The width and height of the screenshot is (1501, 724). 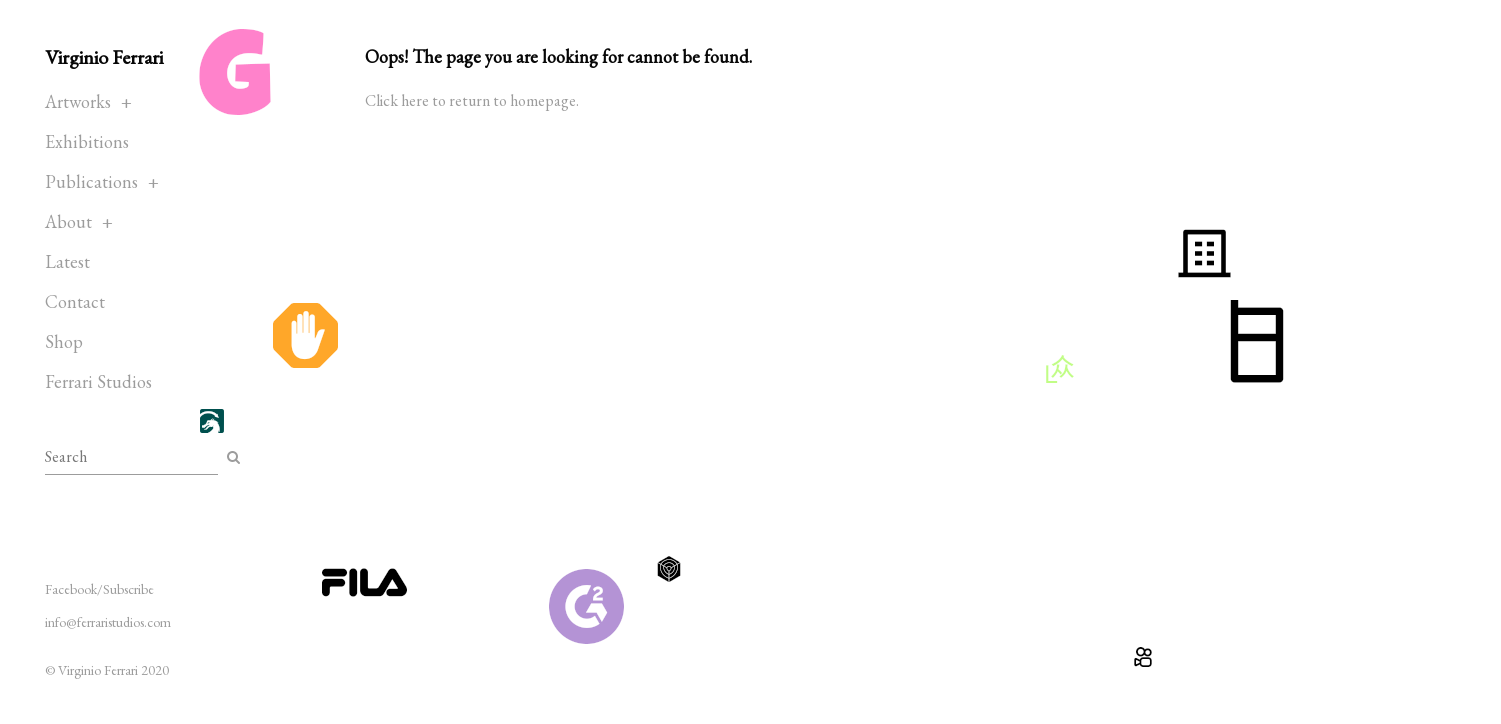 What do you see at coordinates (305, 335) in the screenshot?
I see `adblock browser extension logo` at bounding box center [305, 335].